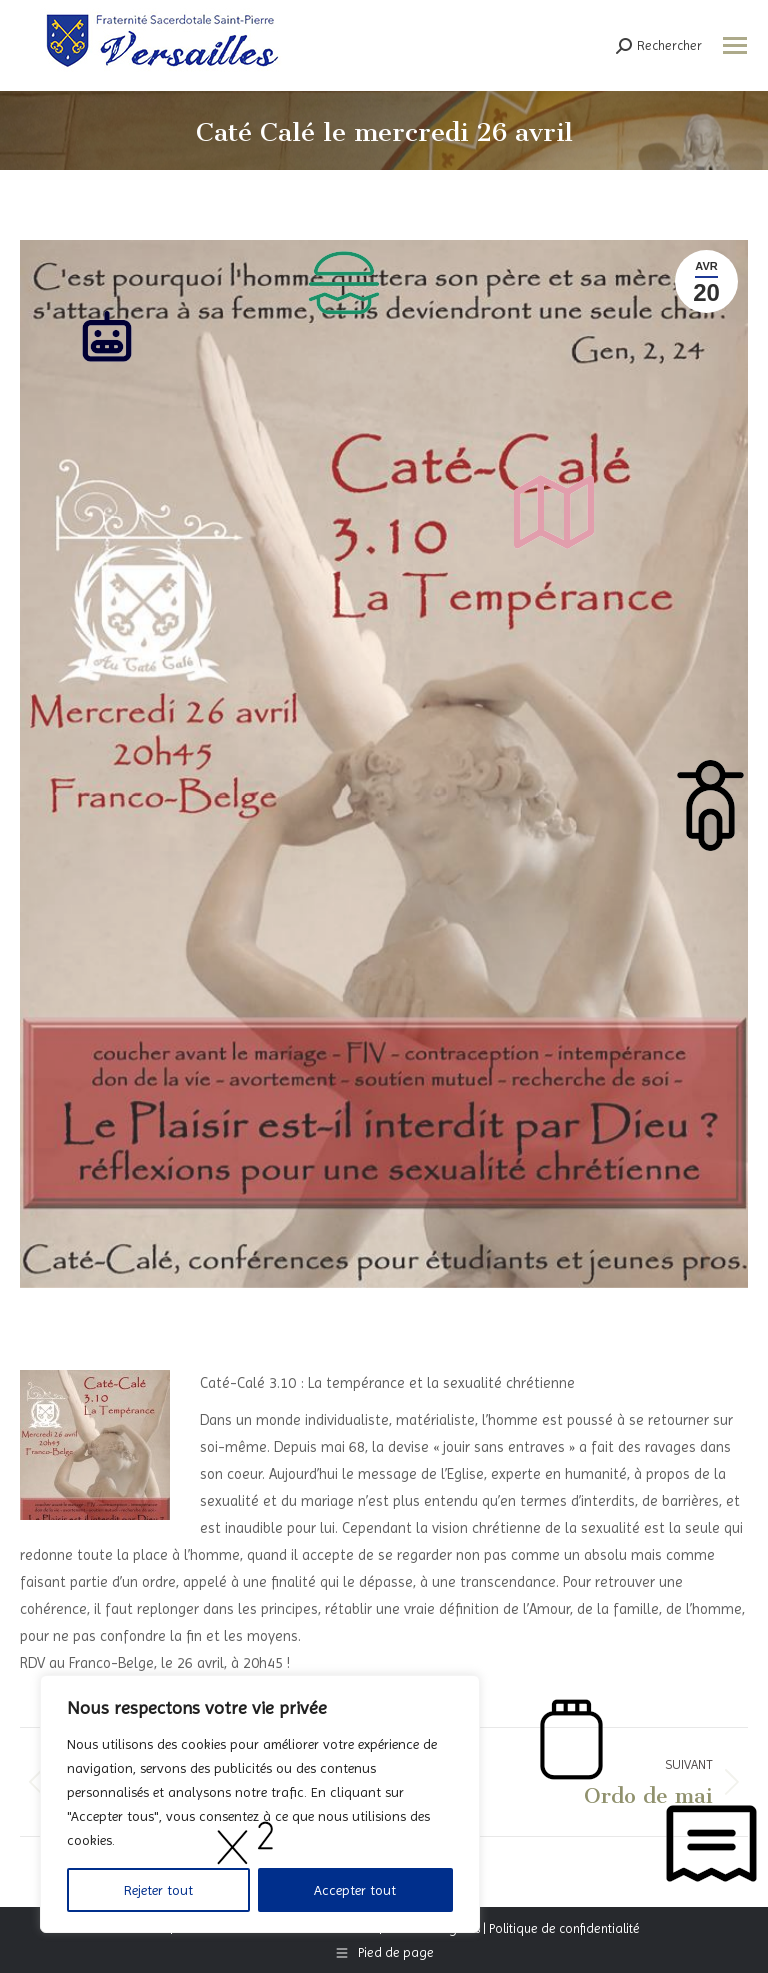 This screenshot has width=768, height=1973. I want to click on view map or navigation, so click(554, 512).